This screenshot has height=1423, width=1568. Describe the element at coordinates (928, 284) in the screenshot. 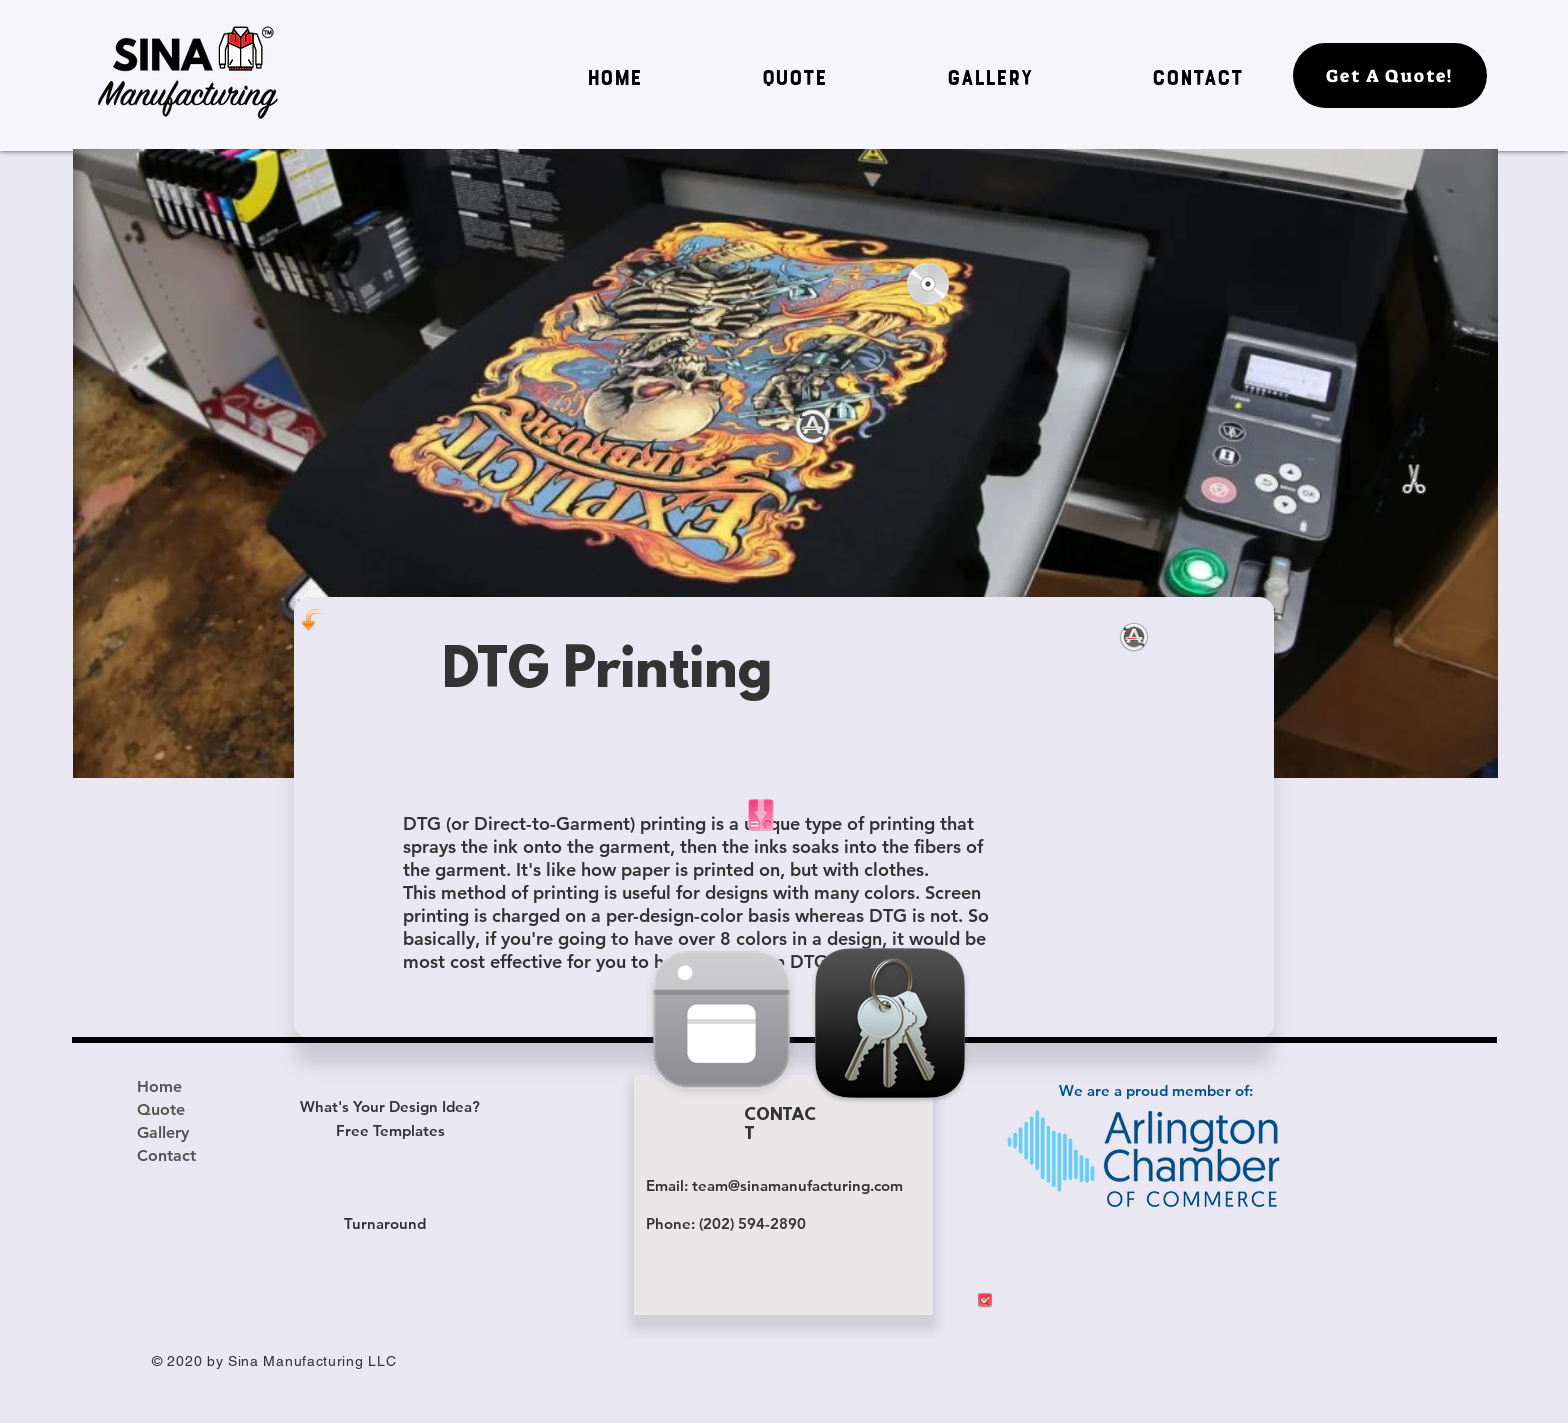

I see `access cd/dvd rewritable drive` at that location.